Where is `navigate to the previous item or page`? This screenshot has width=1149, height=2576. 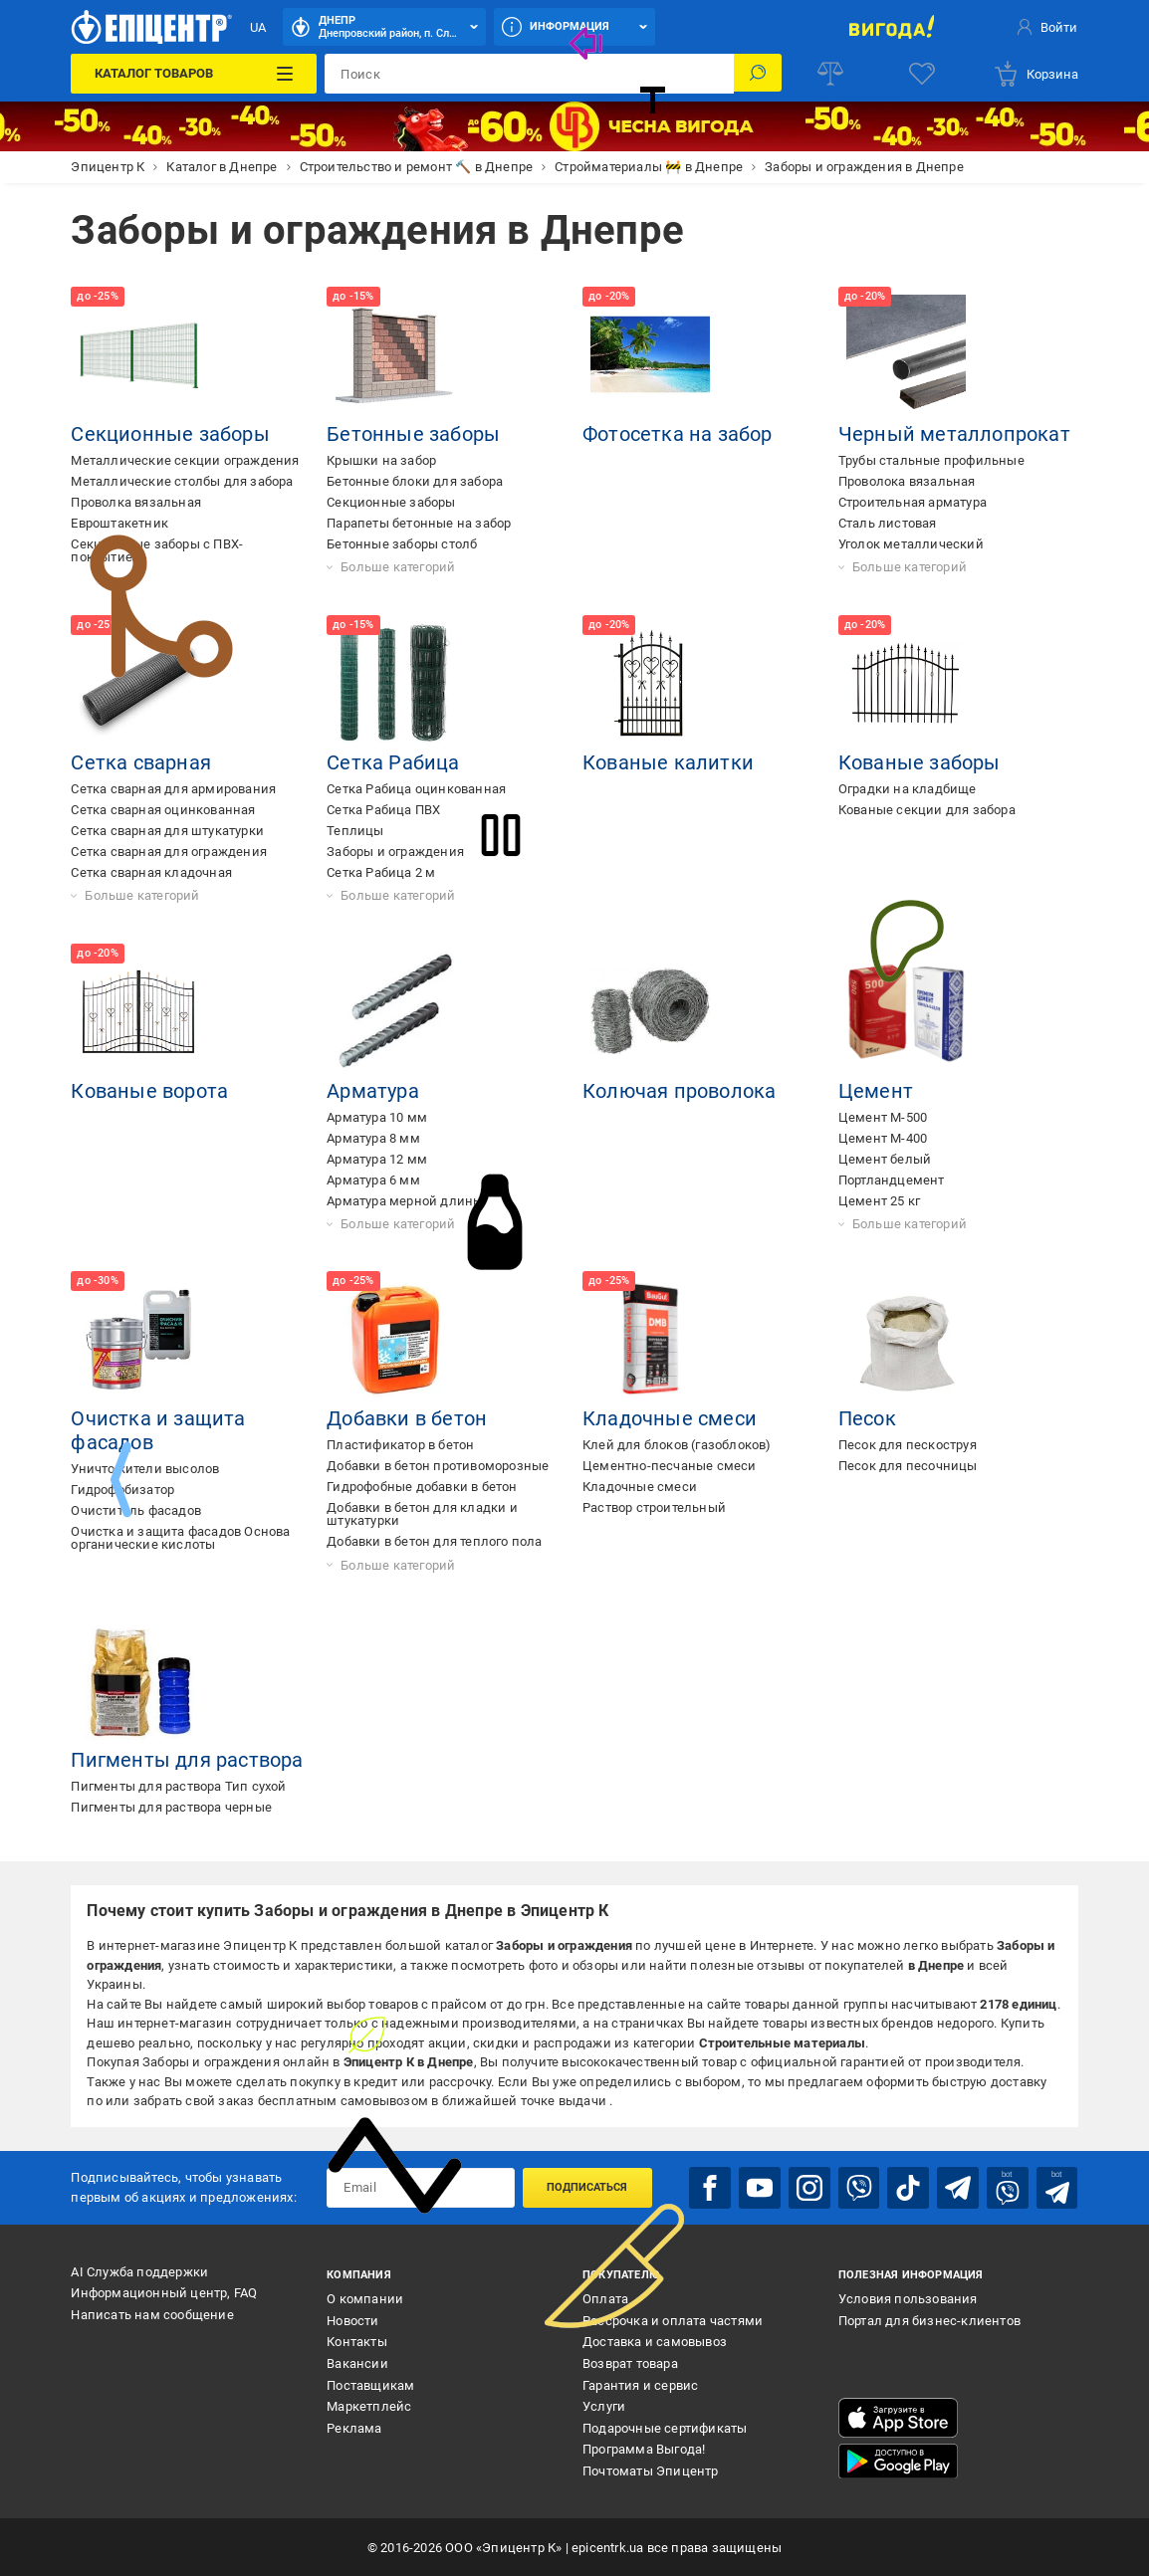
navigate to the previous item or page is located at coordinates (122, 1479).